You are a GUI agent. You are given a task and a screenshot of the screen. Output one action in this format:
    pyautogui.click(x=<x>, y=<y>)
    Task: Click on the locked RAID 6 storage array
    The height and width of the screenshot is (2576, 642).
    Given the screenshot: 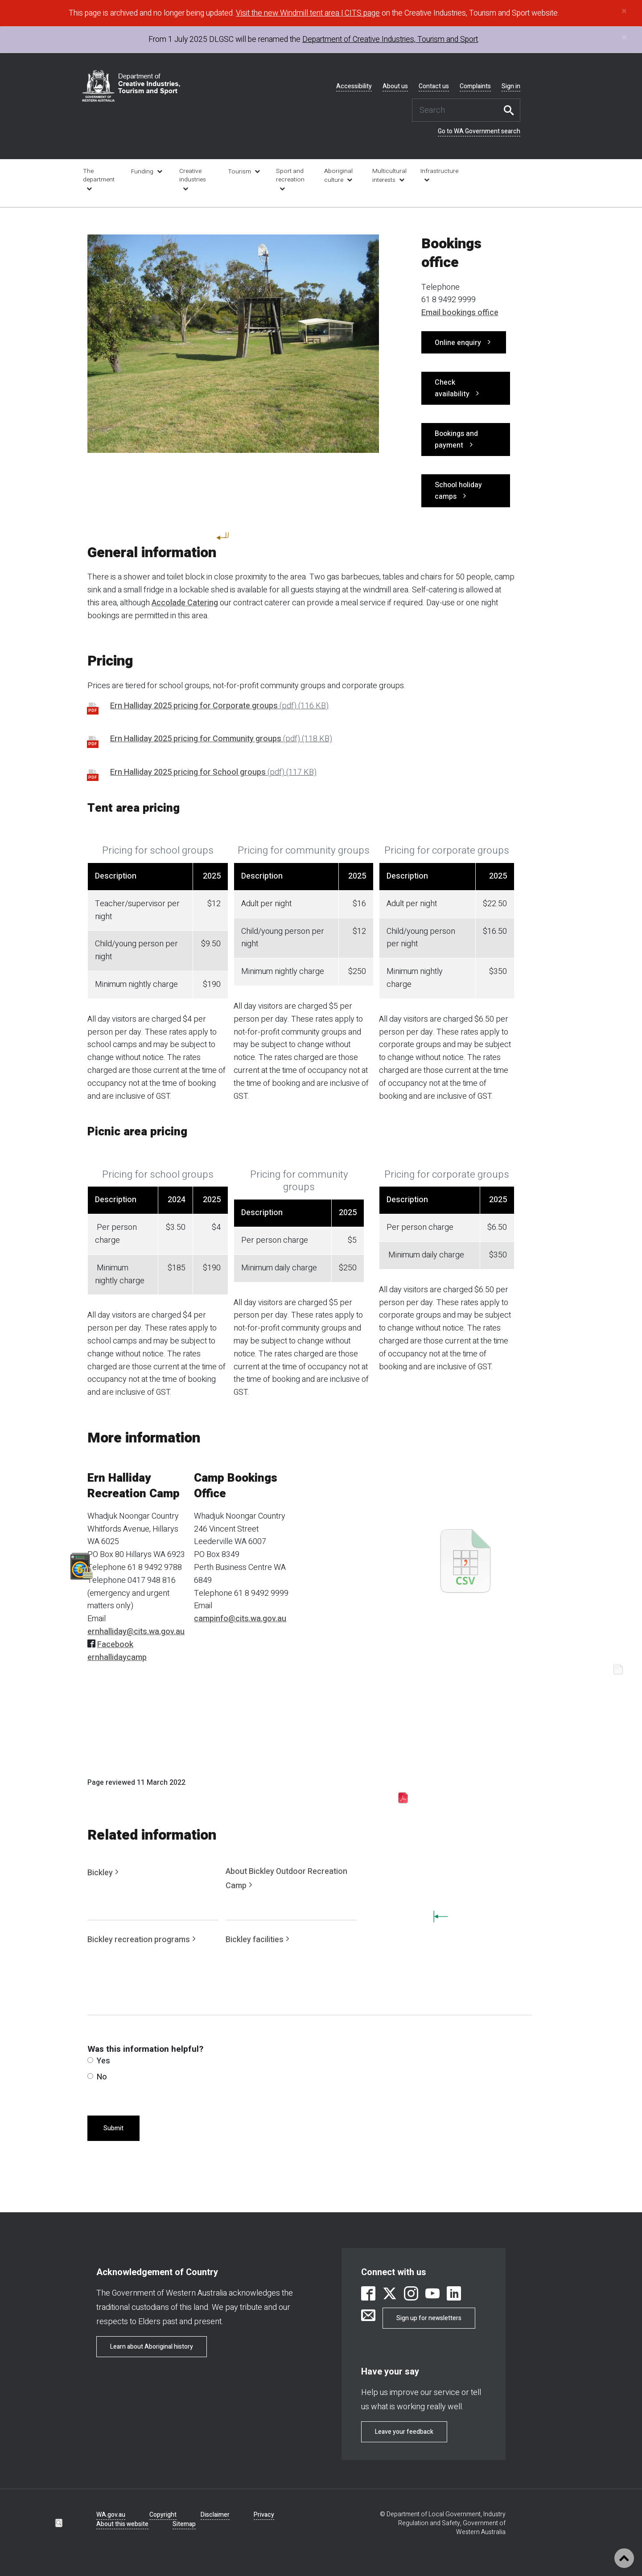 What is the action you would take?
    pyautogui.click(x=80, y=1566)
    